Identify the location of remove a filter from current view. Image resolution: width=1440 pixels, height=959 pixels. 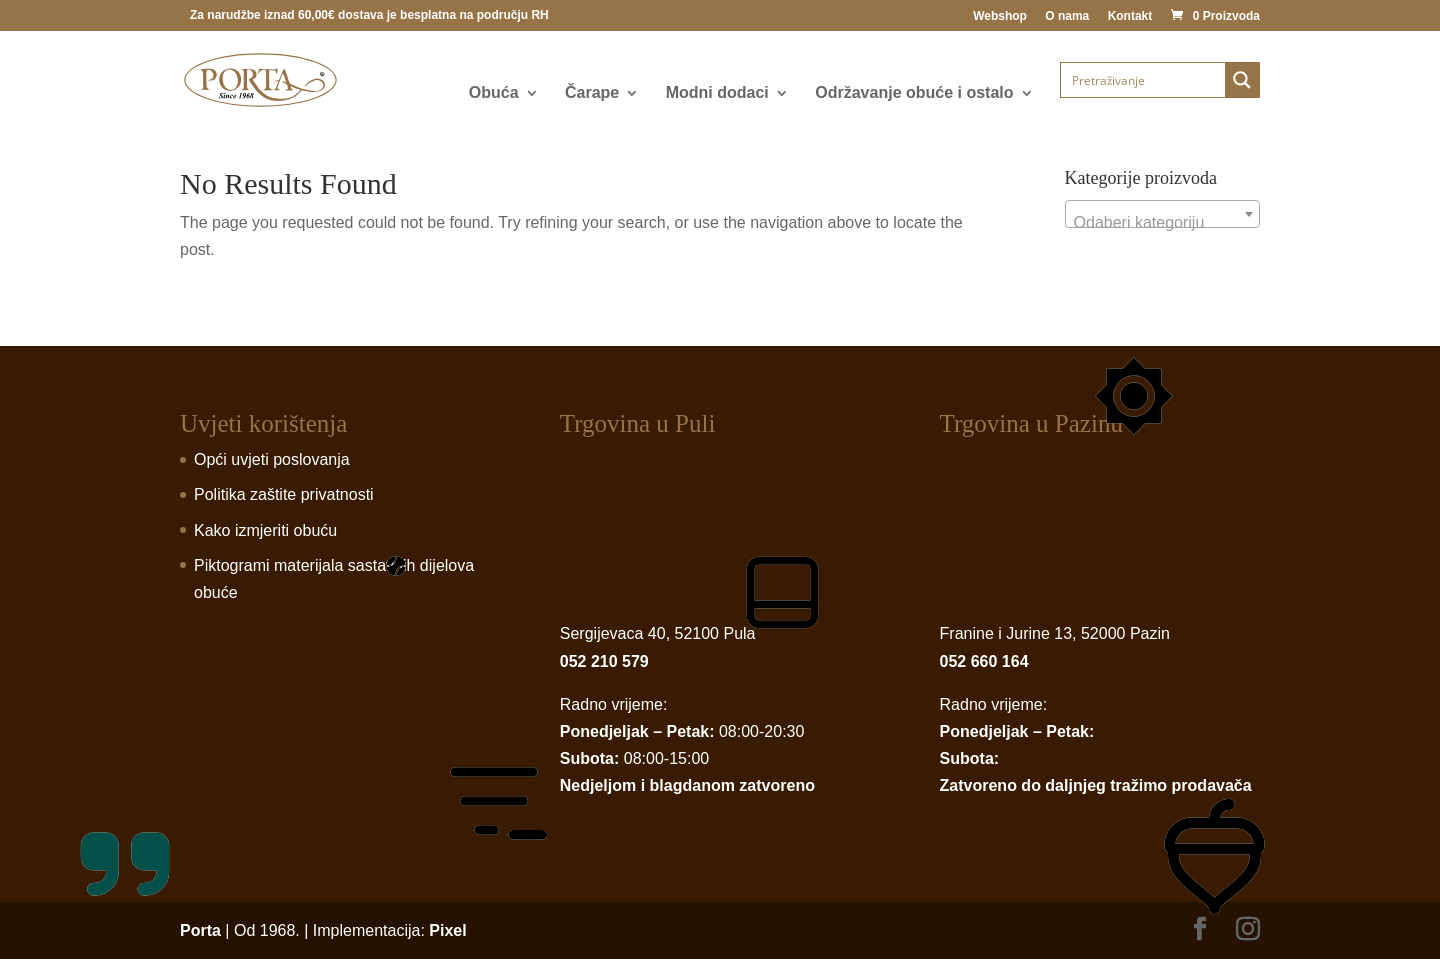
(494, 801).